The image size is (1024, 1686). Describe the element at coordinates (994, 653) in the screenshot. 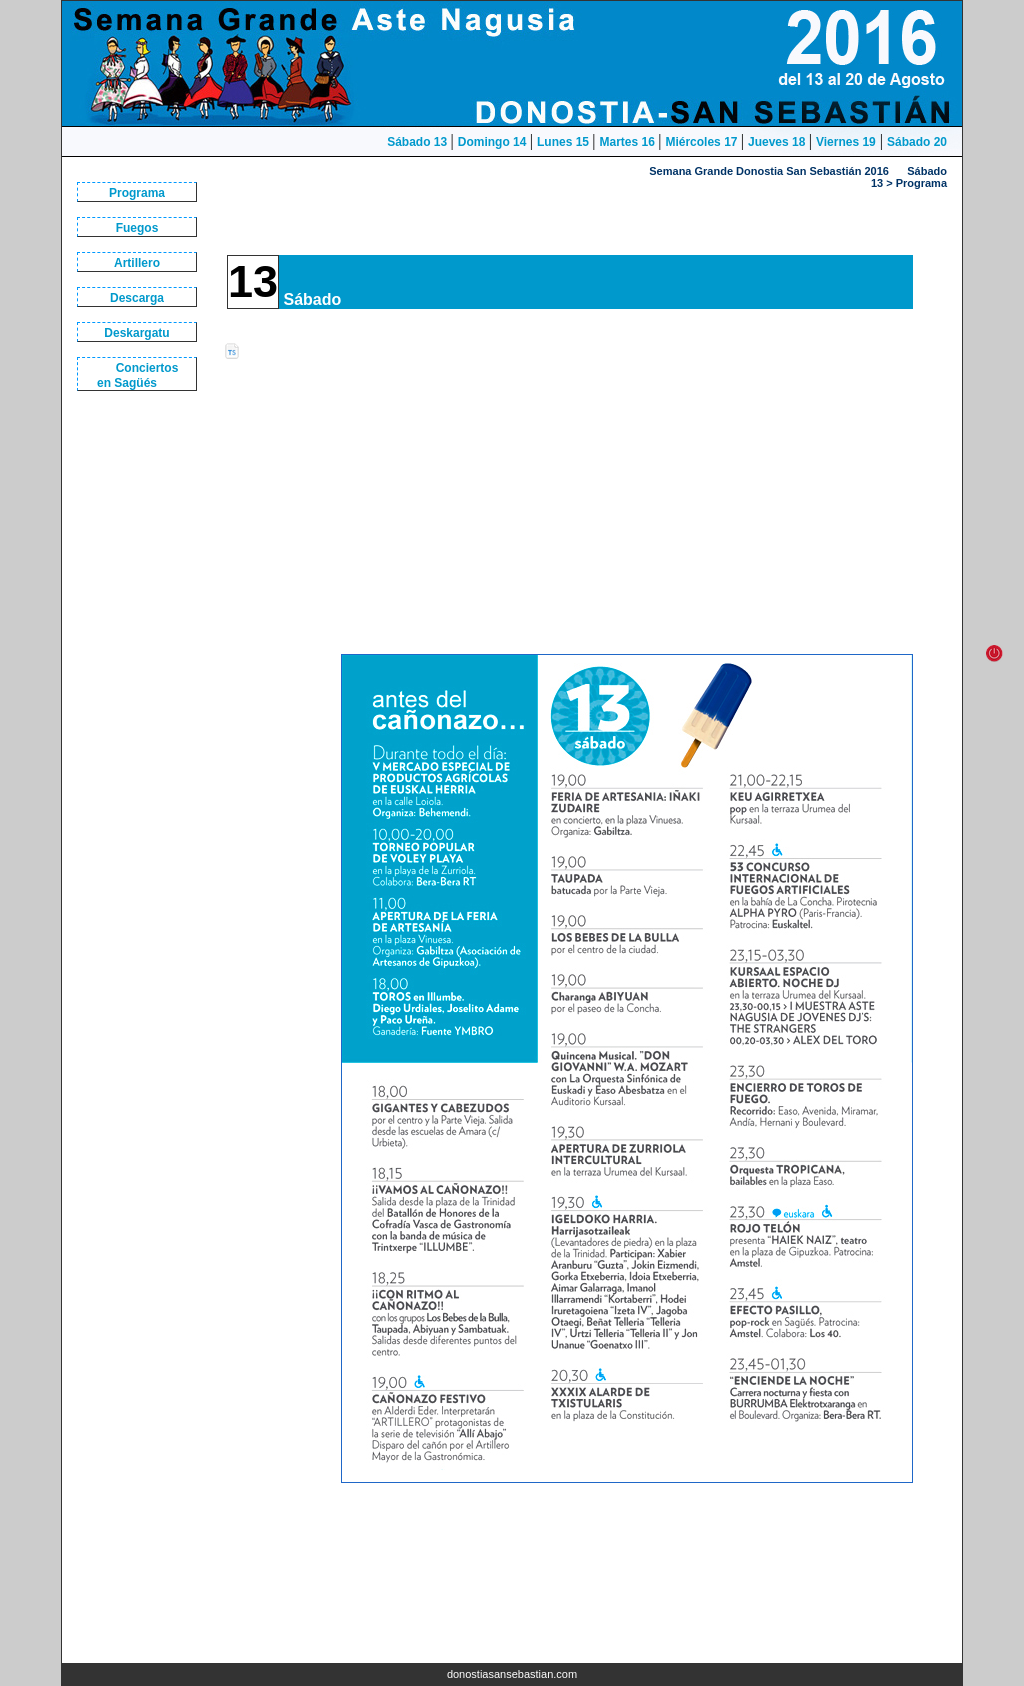

I see `shut down or power off the system` at that location.